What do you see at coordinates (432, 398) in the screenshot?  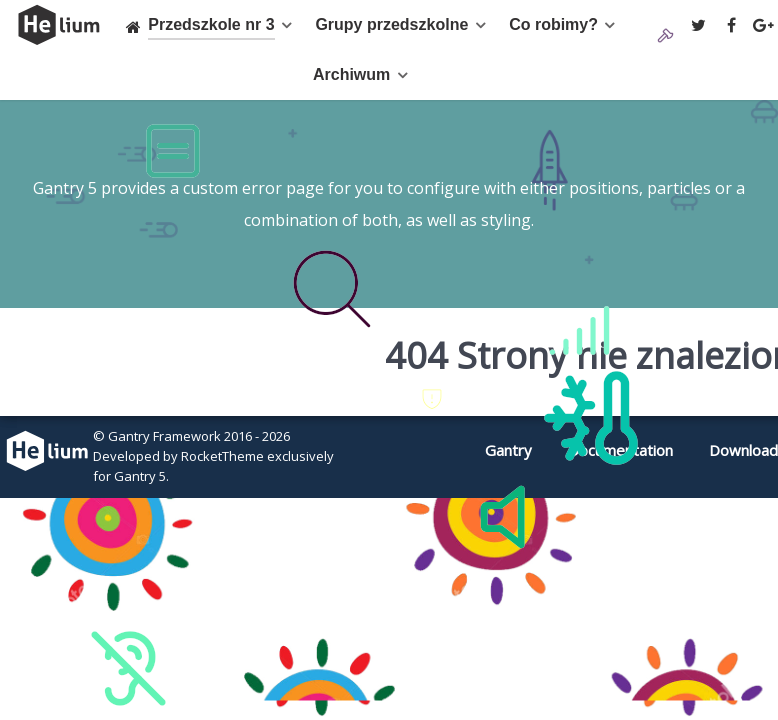 I see `security warning or alert detected` at bounding box center [432, 398].